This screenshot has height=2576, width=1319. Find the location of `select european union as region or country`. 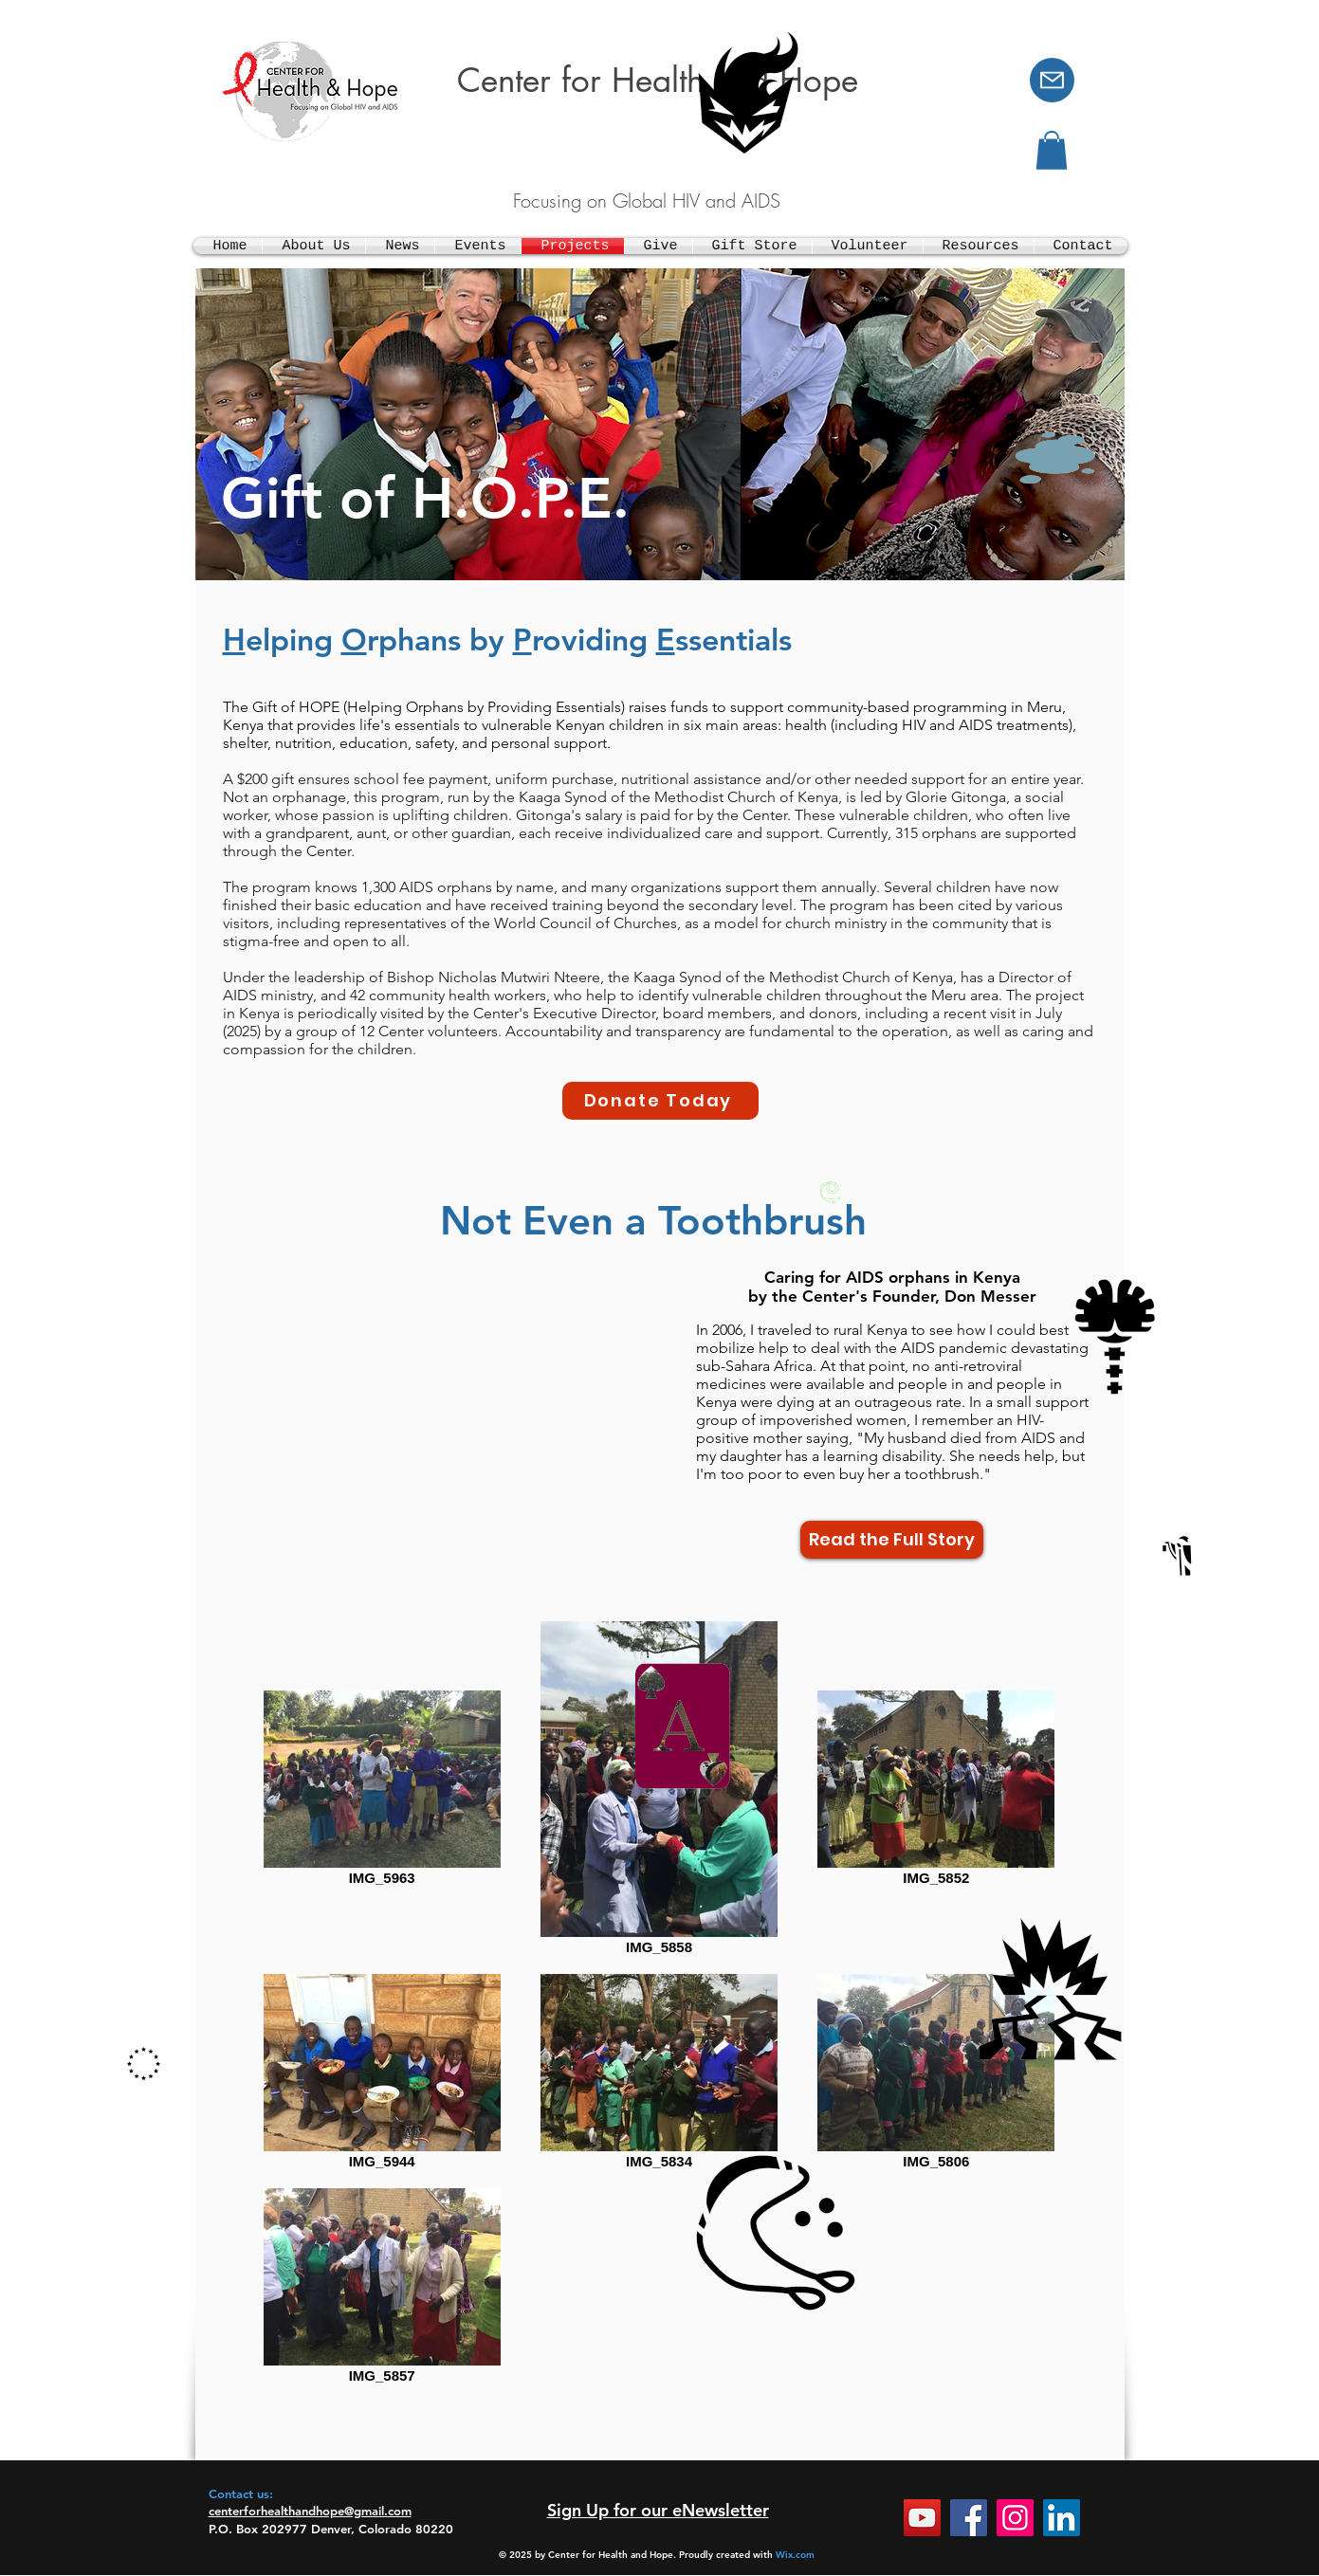

select european union as region or country is located at coordinates (143, 2063).